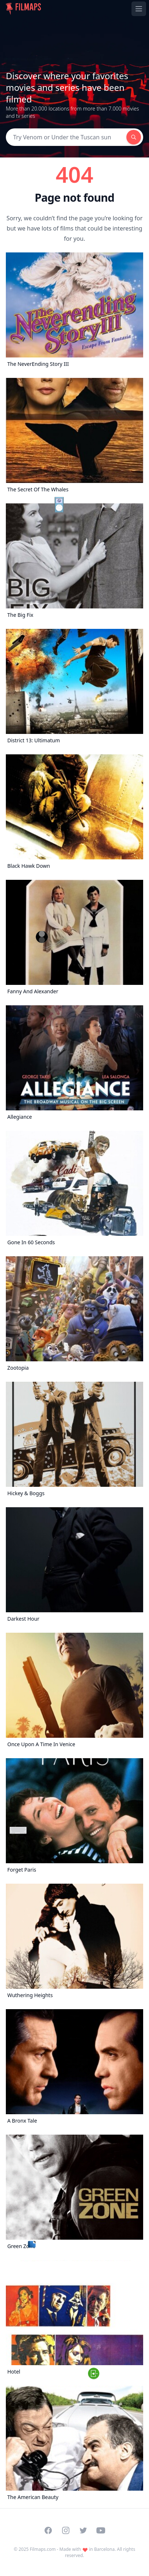 The height and width of the screenshot is (2576, 149). Describe the element at coordinates (42, 937) in the screenshot. I see `open display calibration assistant` at that location.